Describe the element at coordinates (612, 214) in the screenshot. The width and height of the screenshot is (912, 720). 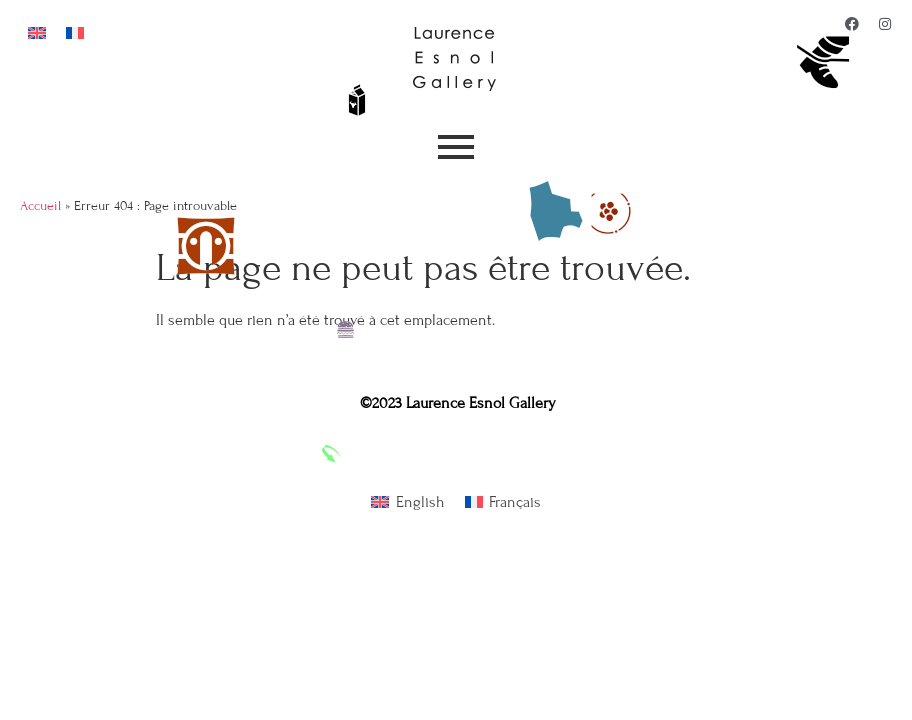
I see `access atomic or molecular simulation settings` at that location.